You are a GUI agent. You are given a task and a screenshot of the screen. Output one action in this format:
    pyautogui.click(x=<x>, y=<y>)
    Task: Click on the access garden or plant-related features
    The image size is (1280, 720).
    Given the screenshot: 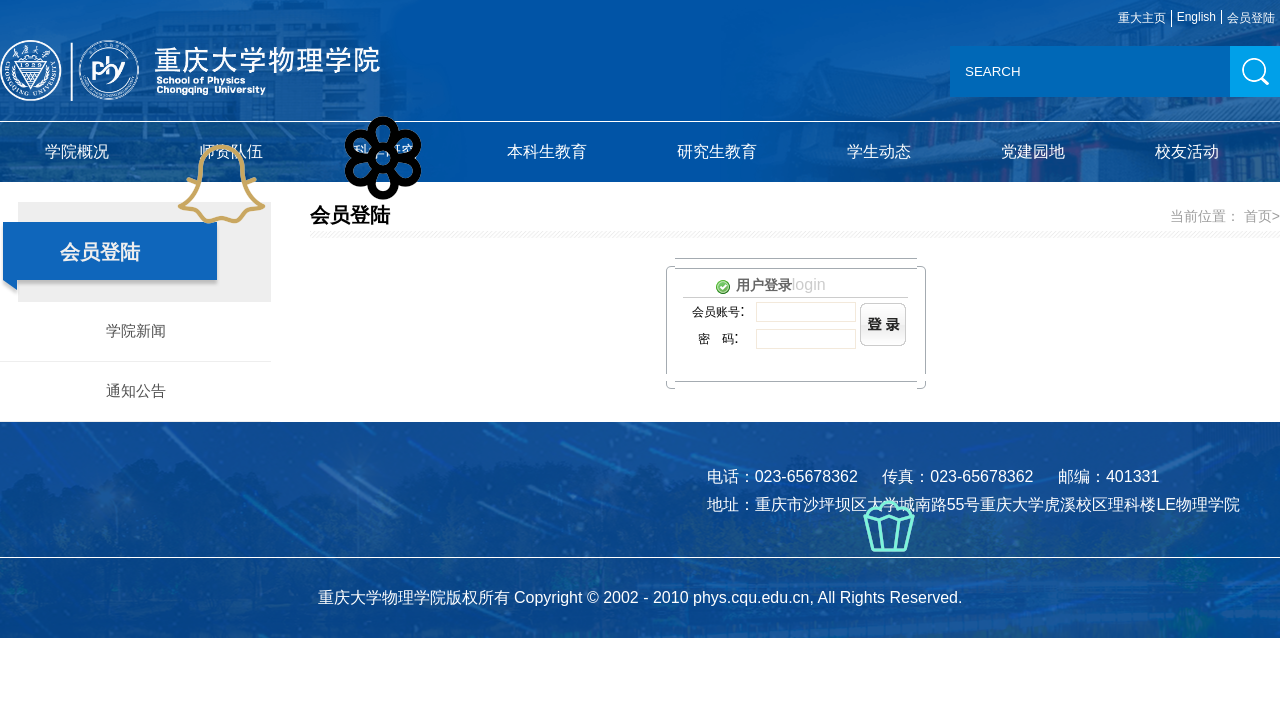 What is the action you would take?
    pyautogui.click(x=383, y=158)
    